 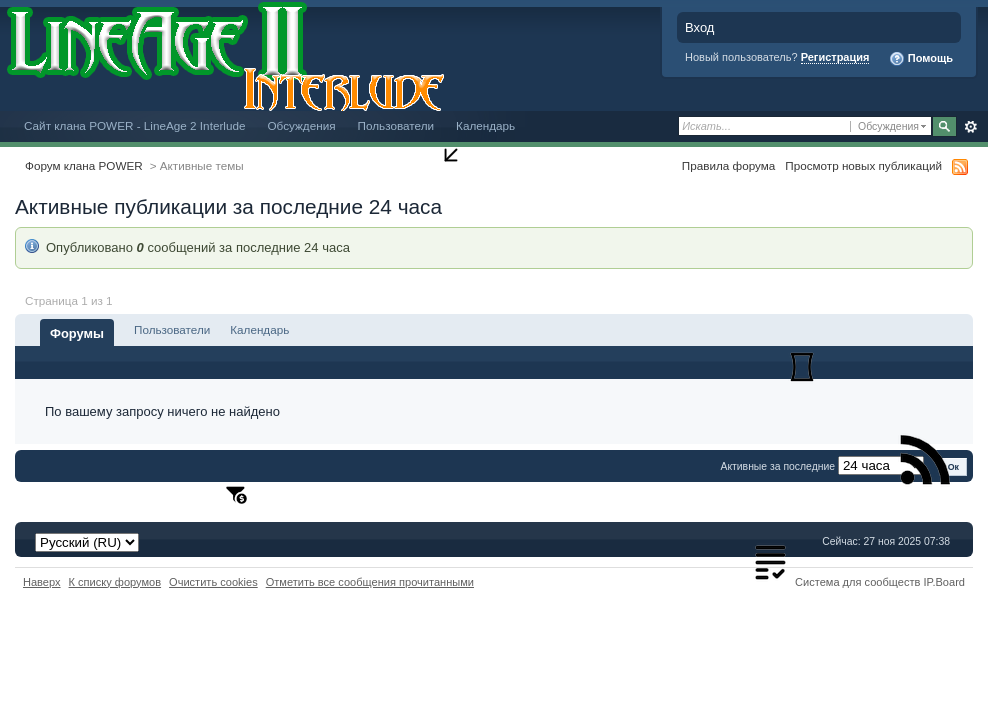 What do you see at coordinates (802, 367) in the screenshot?
I see `switch to vertical panorama mode` at bounding box center [802, 367].